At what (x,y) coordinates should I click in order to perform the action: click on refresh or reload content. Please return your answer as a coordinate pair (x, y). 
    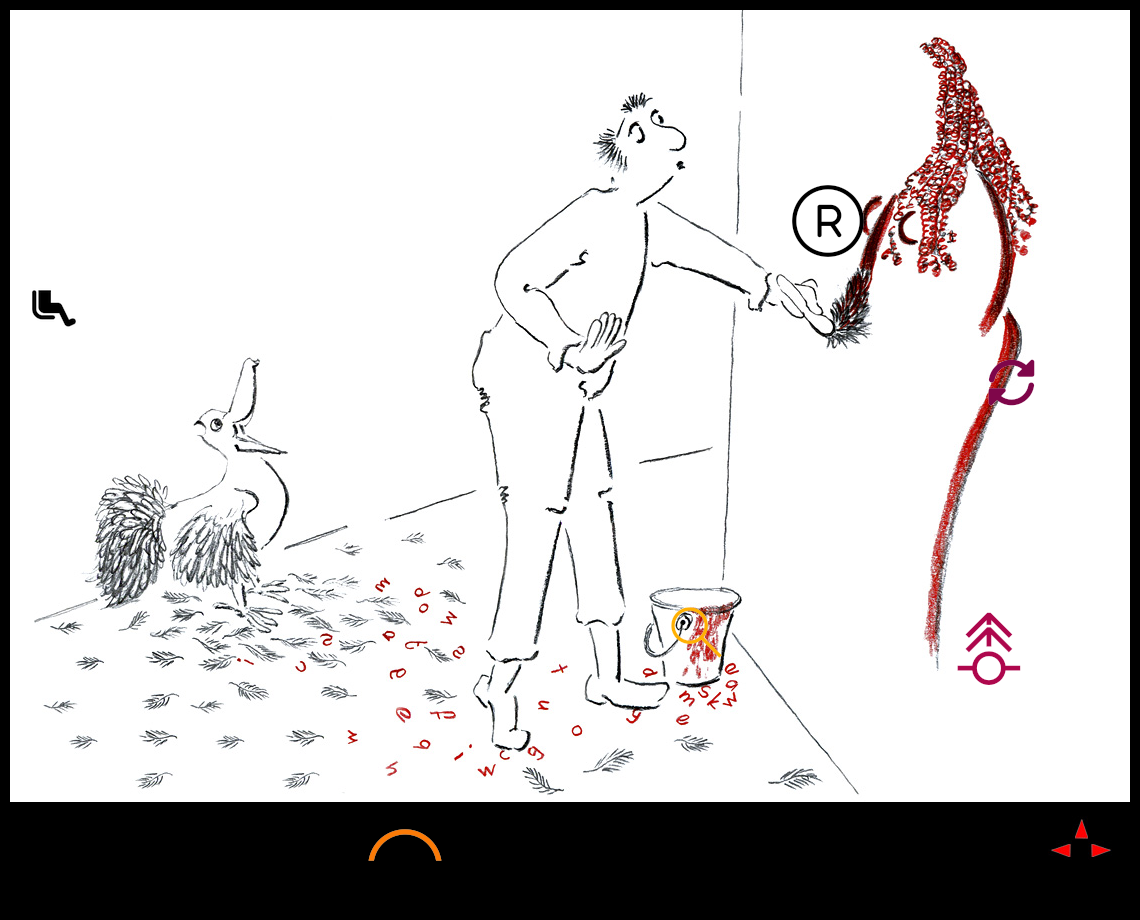
    Looking at the image, I should click on (1011, 382).